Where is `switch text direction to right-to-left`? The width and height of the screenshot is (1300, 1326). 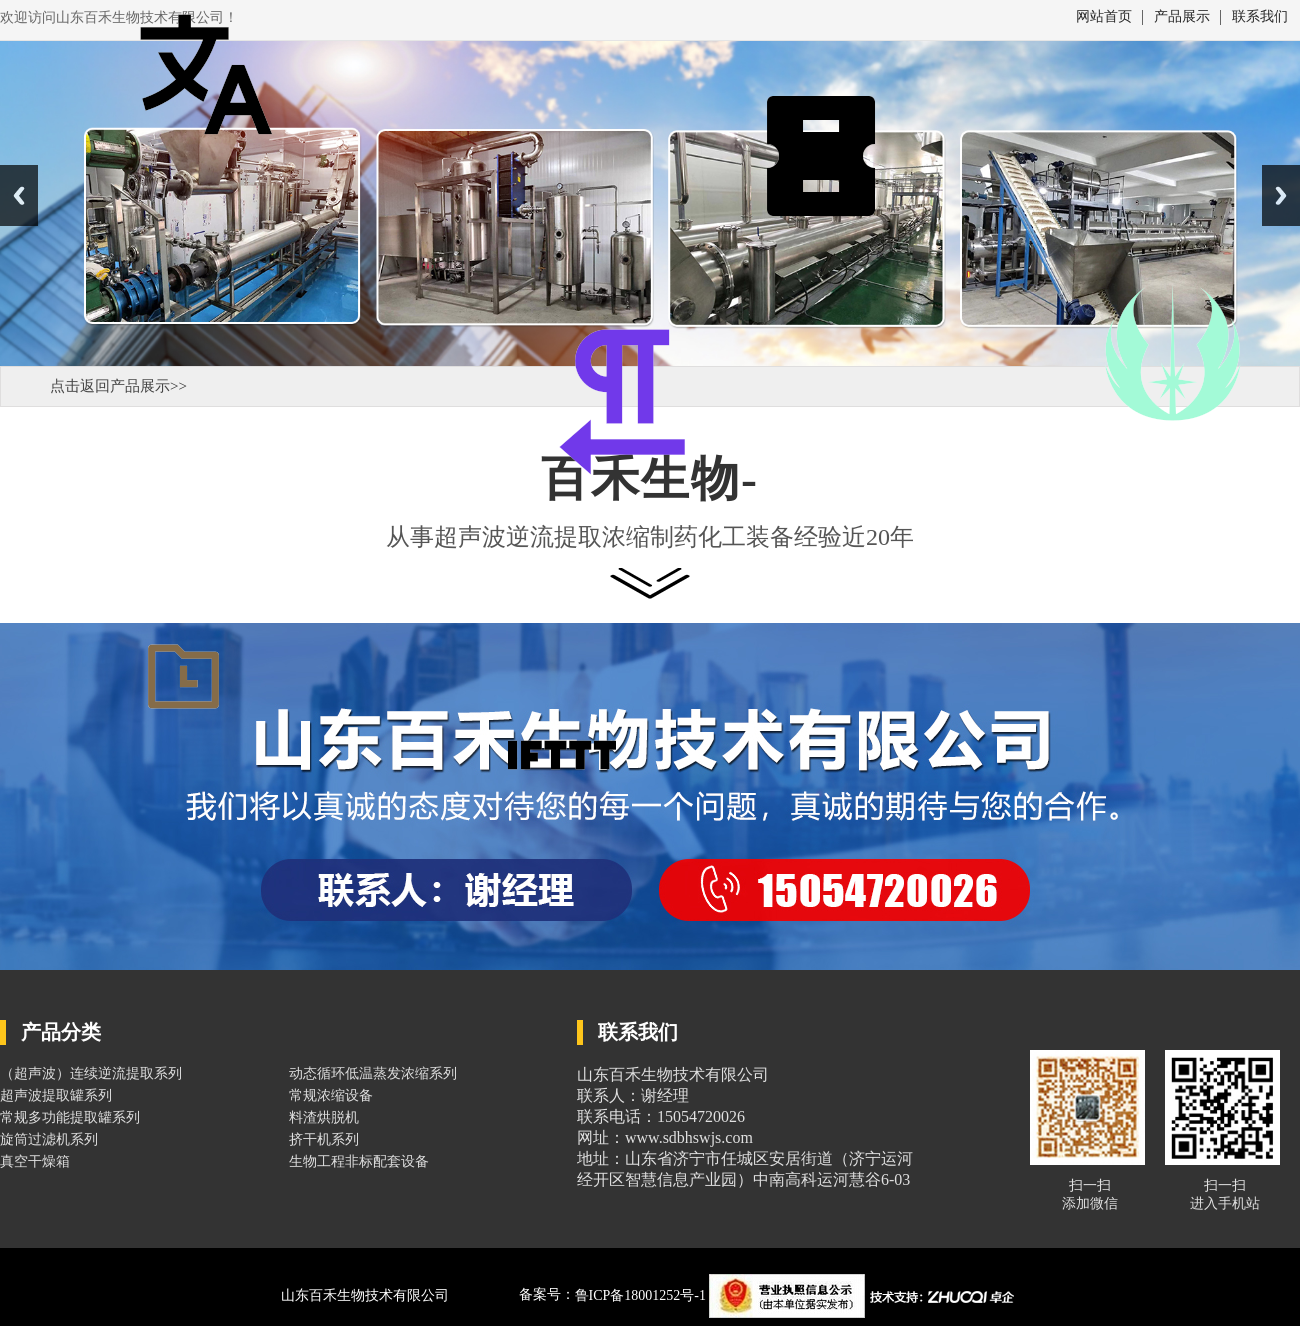
switch text direction to right-to-left is located at coordinates (630, 400).